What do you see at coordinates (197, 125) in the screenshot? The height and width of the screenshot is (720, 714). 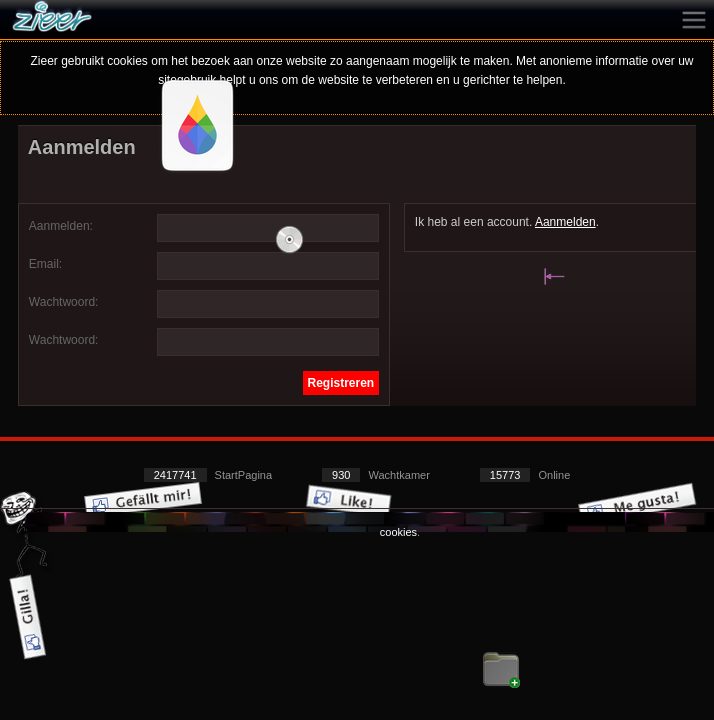 I see `an ICC color profile file` at bounding box center [197, 125].